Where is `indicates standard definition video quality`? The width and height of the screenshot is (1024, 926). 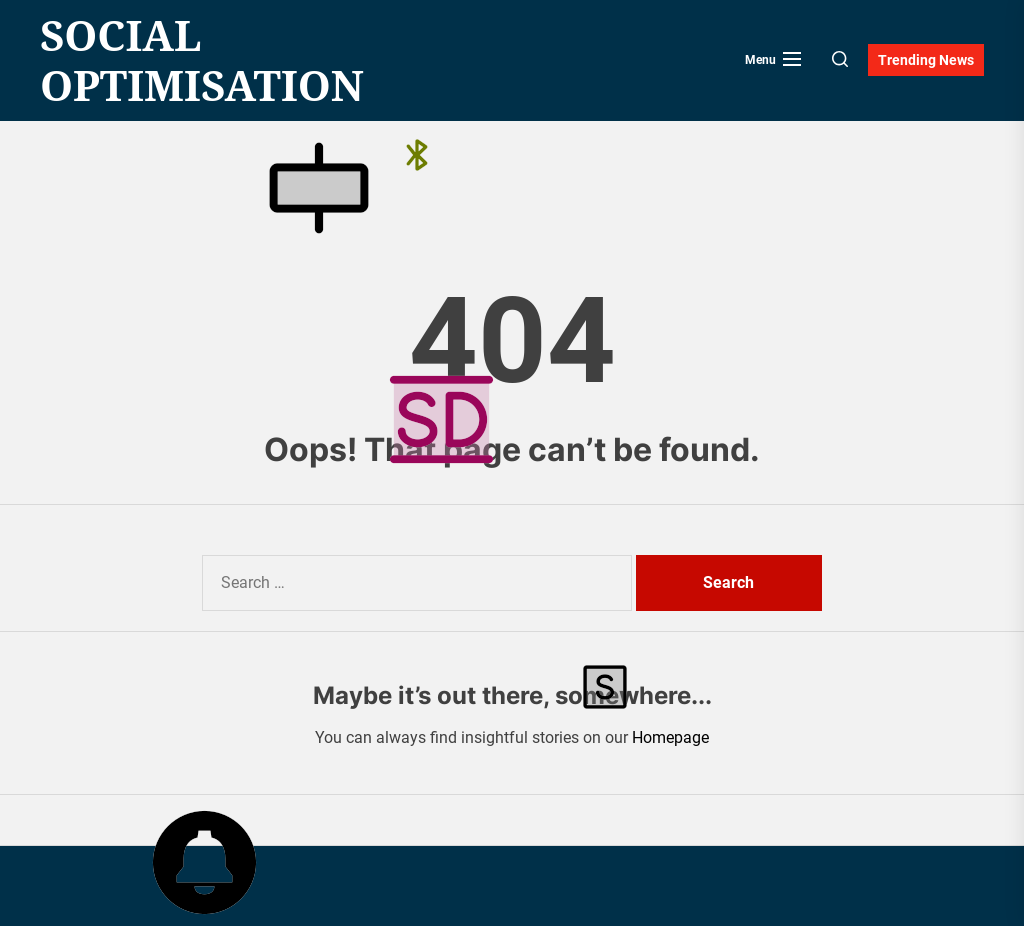 indicates standard definition video quality is located at coordinates (441, 419).